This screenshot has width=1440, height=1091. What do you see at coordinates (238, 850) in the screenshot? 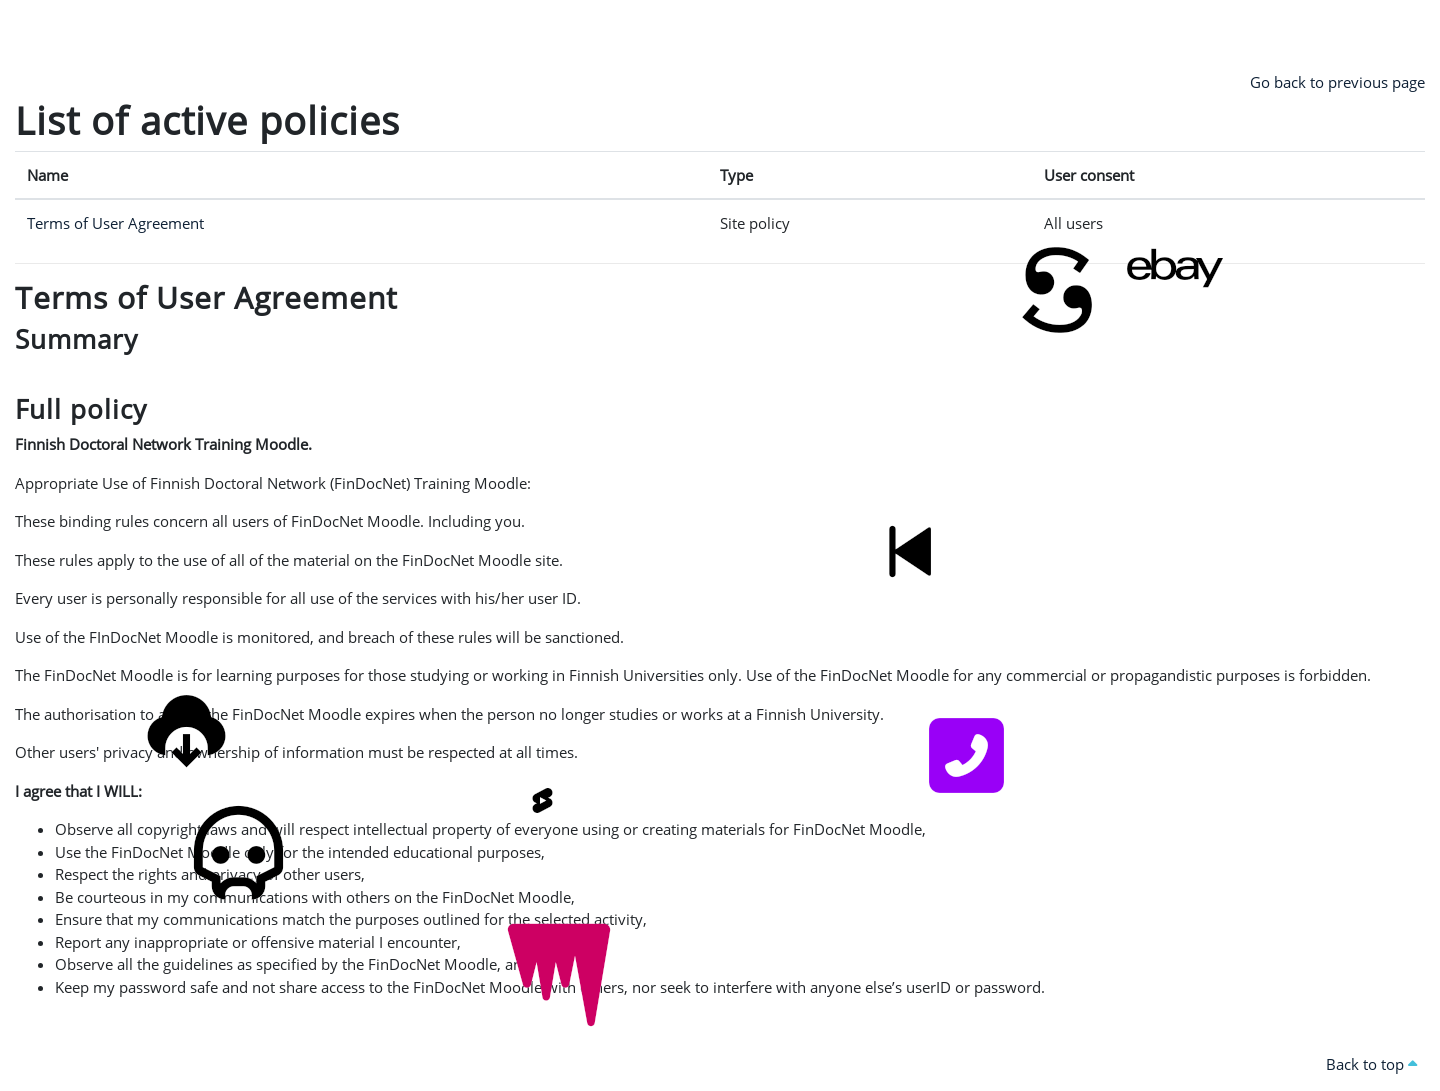
I see `indicates dangerous or hazardous content` at bounding box center [238, 850].